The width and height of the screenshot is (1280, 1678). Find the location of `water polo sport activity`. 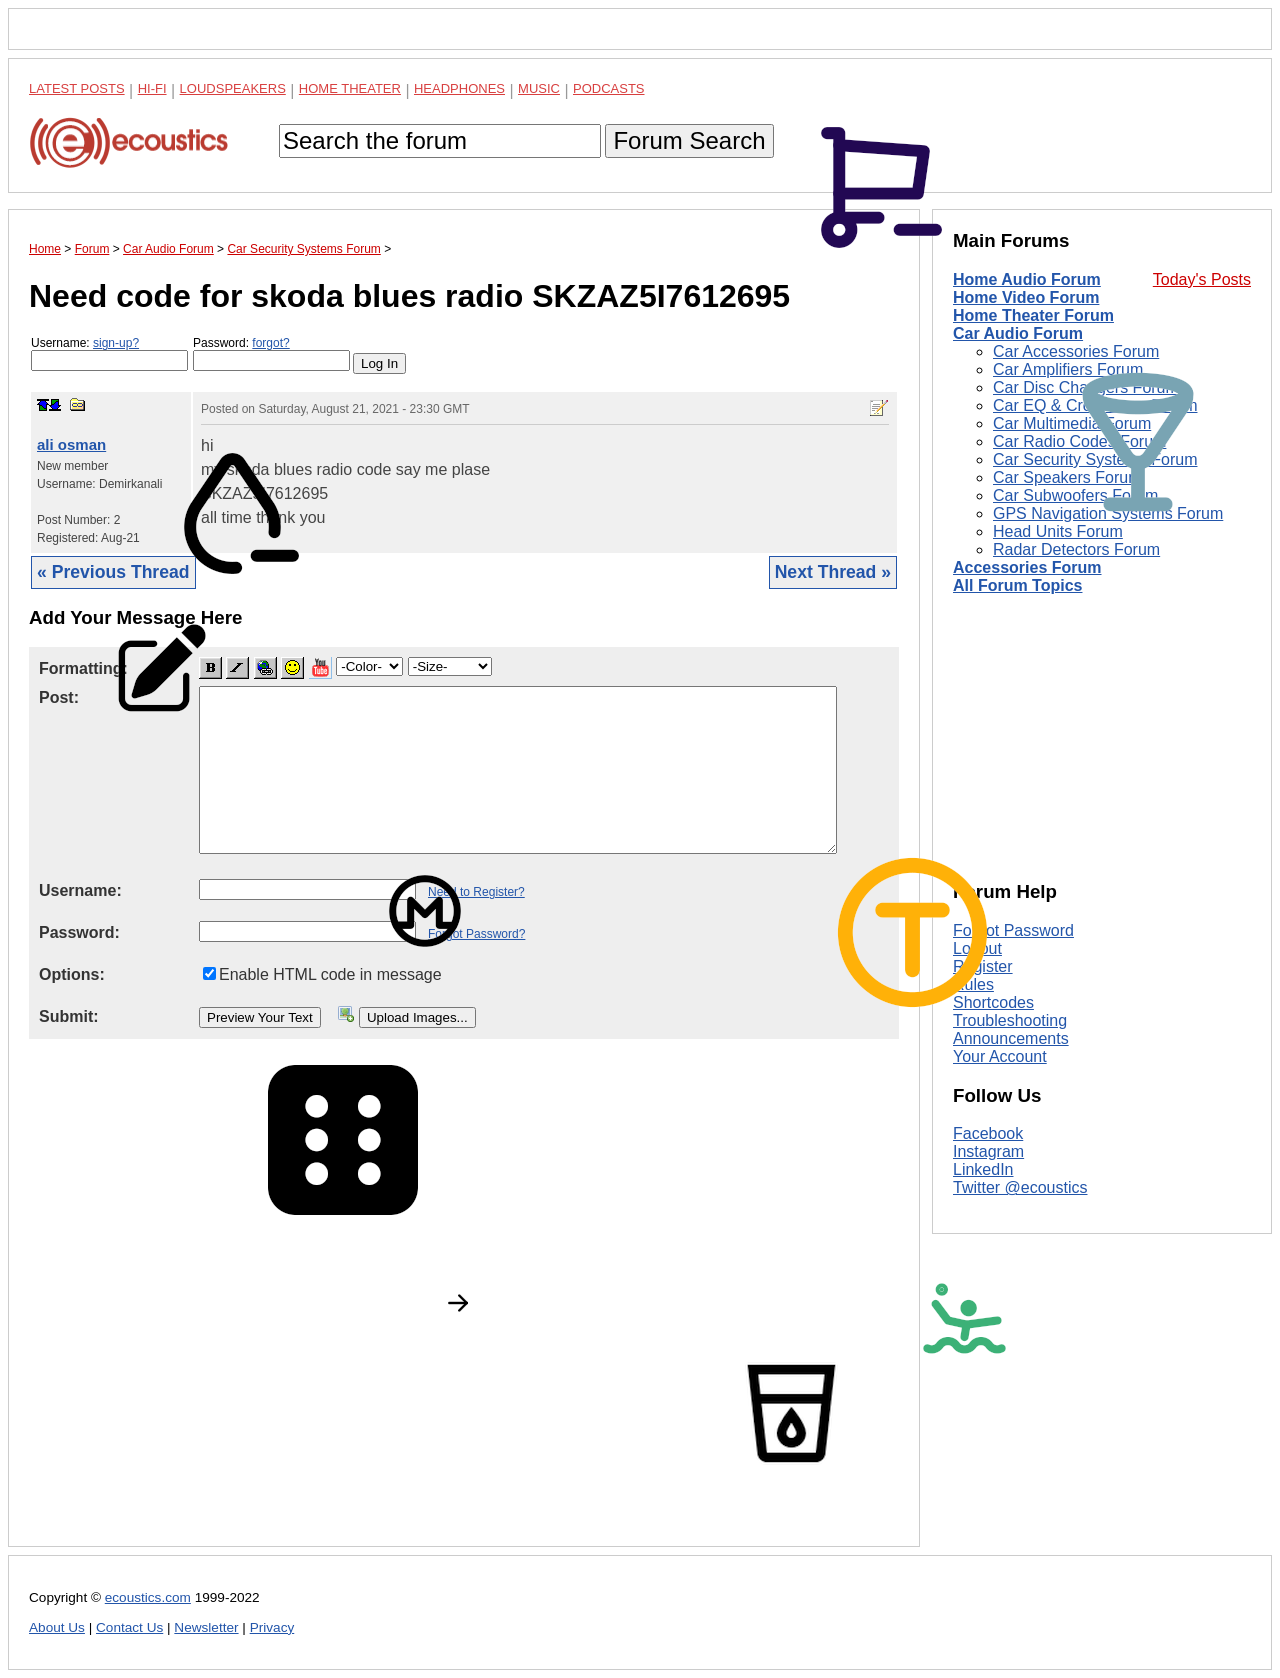

water polo sport activity is located at coordinates (964, 1320).